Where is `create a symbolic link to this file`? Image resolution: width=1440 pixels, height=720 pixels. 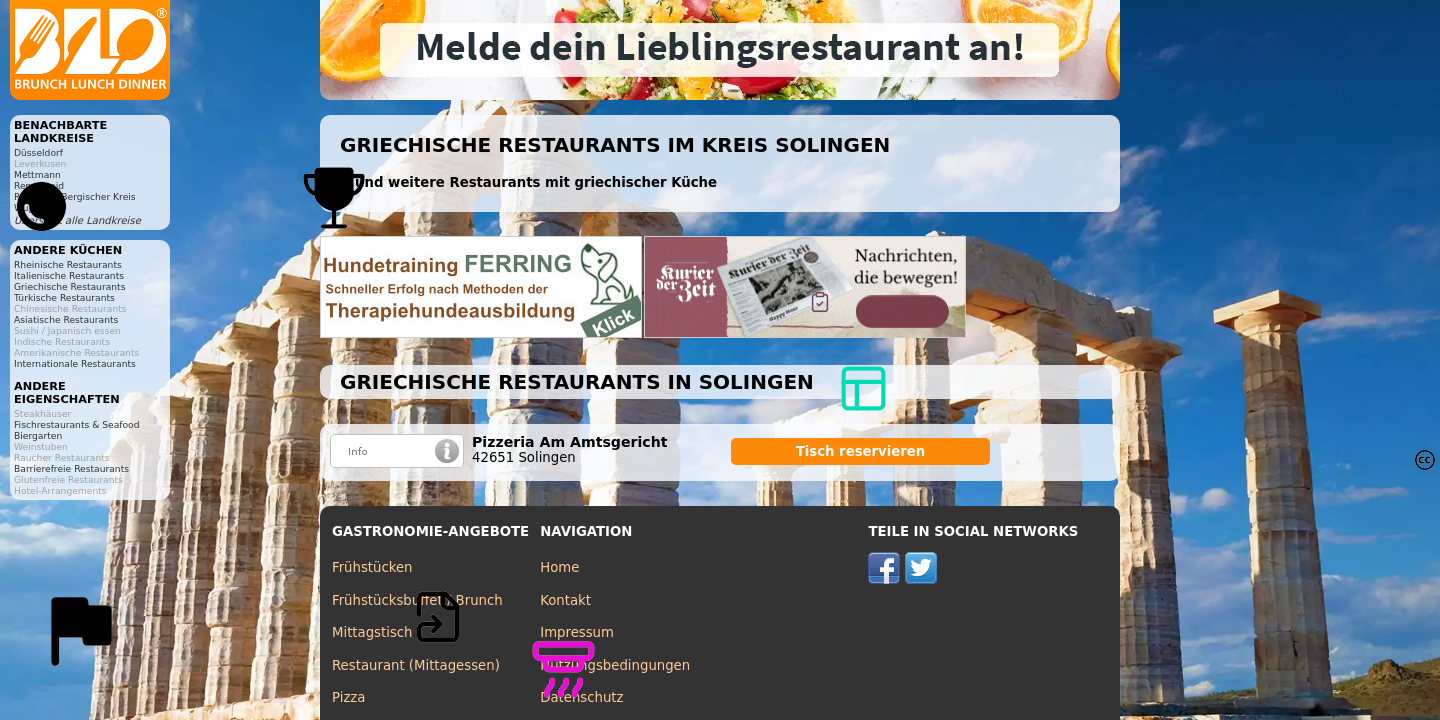 create a symbolic link to this file is located at coordinates (438, 617).